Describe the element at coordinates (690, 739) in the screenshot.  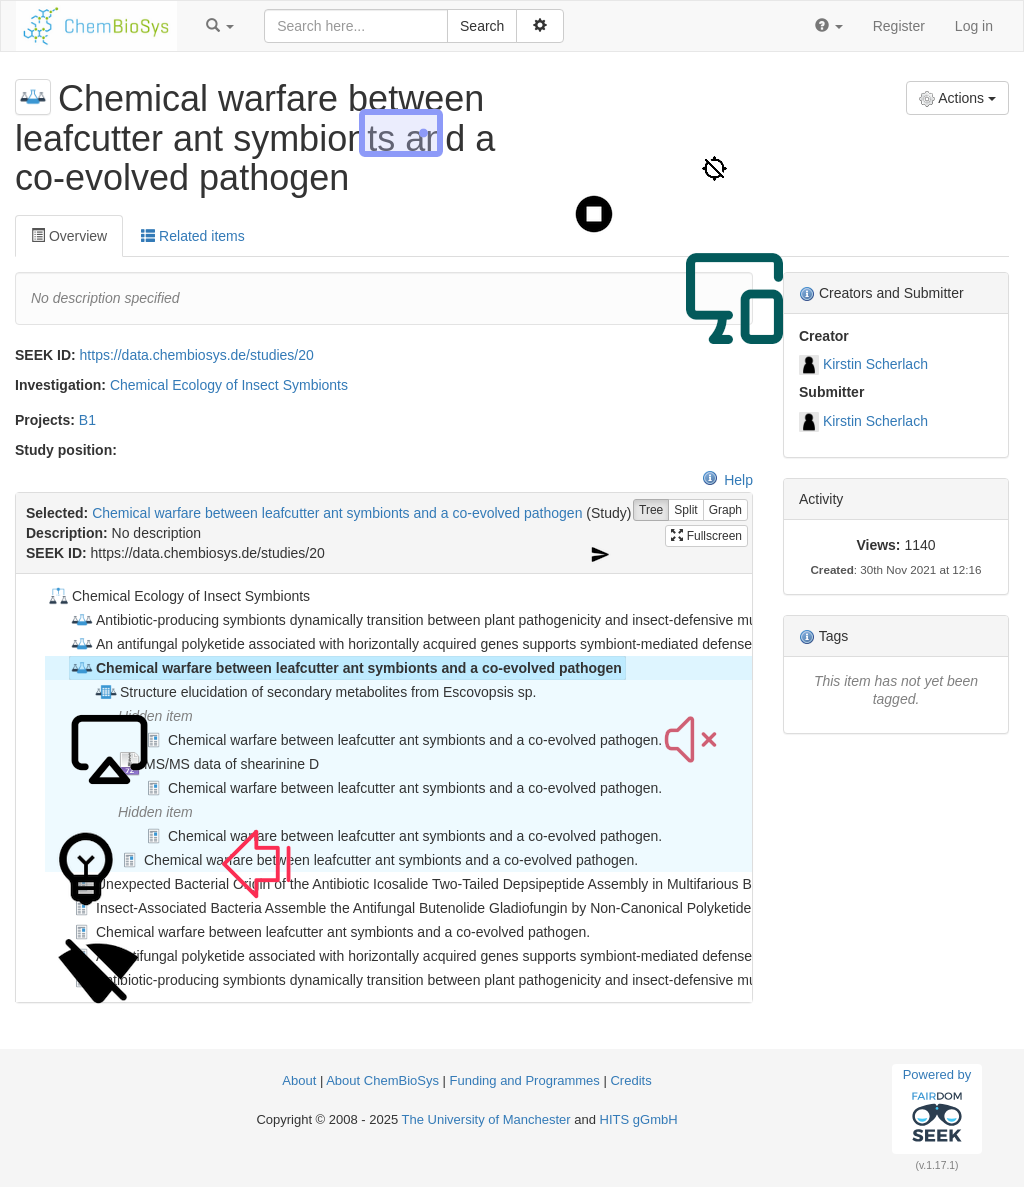
I see `mute audio or sound` at that location.